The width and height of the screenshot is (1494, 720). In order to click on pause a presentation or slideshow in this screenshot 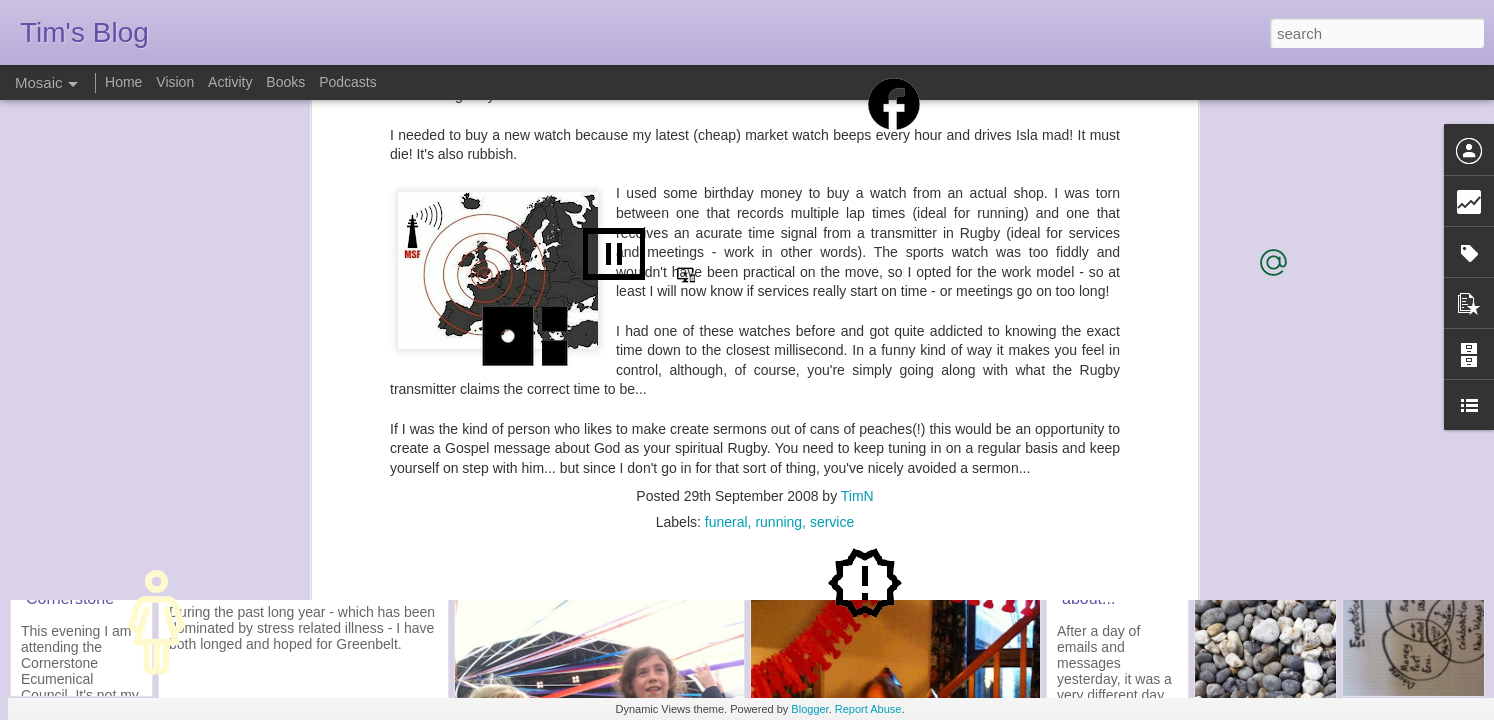, I will do `click(614, 254)`.